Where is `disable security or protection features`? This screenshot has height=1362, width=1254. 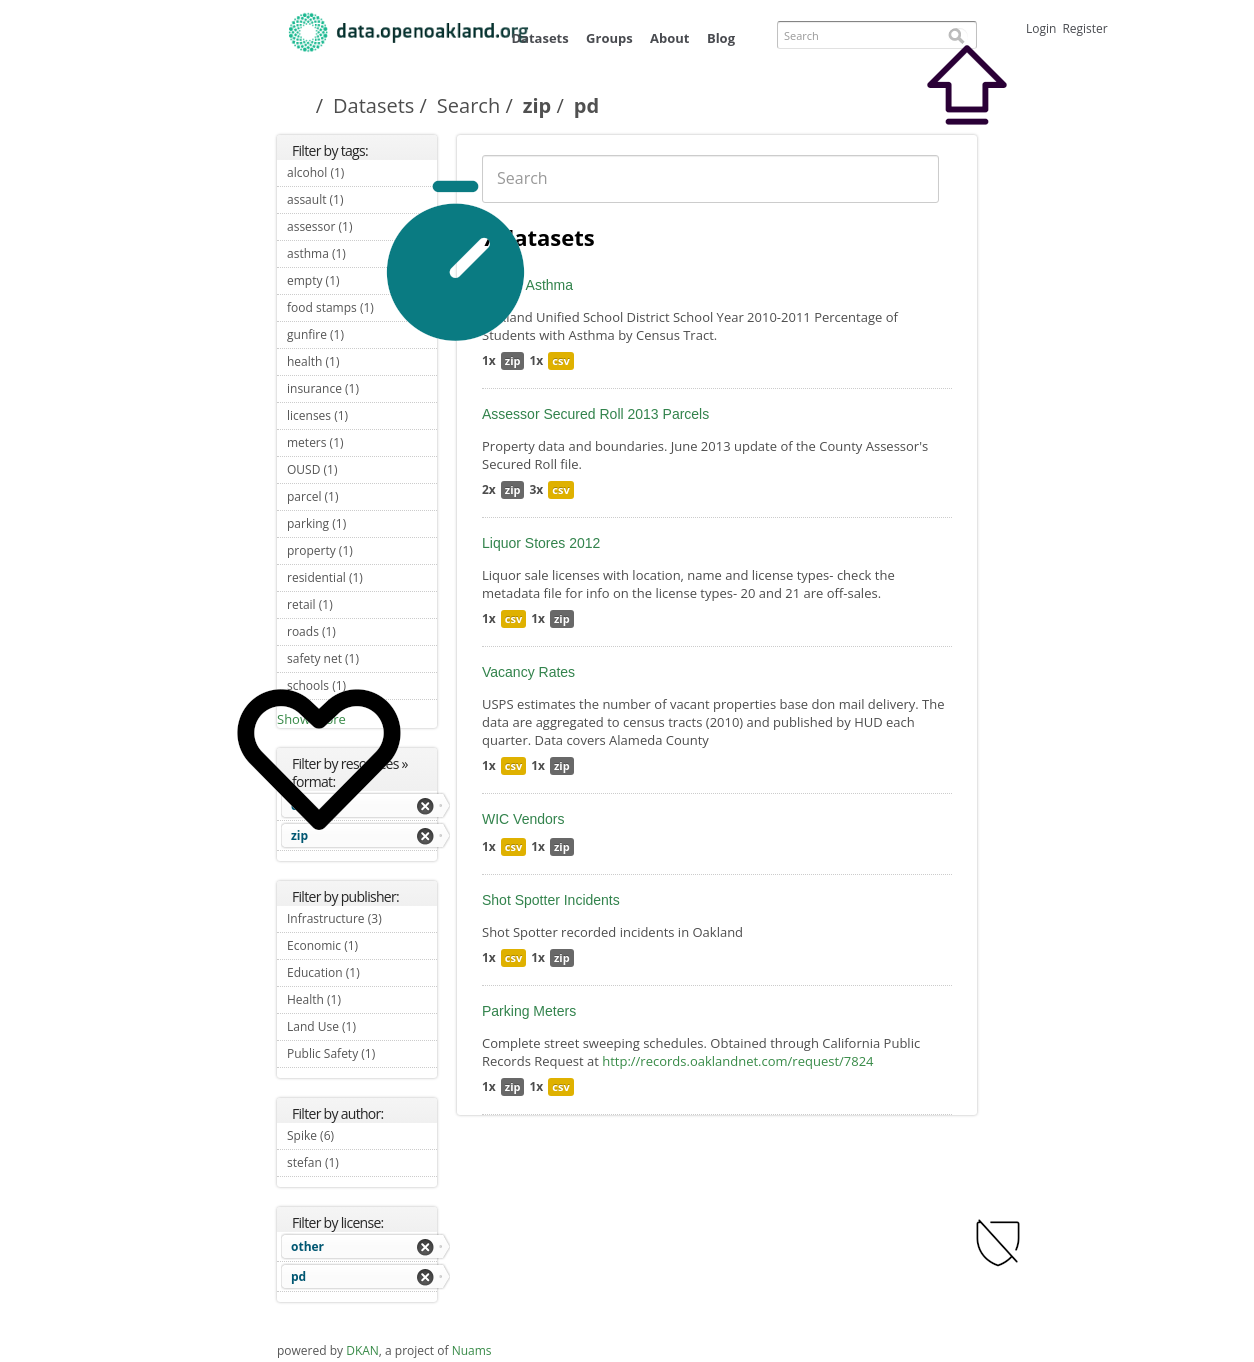 disable security or protection features is located at coordinates (998, 1241).